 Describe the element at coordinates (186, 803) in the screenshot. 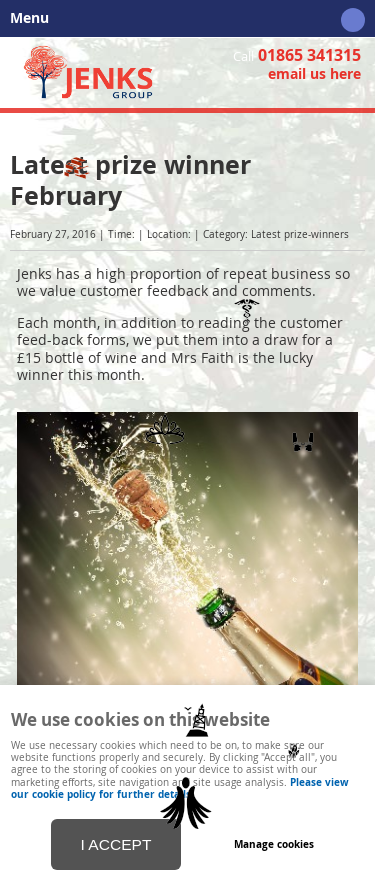

I see `equip a wing cloak or cape item` at that location.